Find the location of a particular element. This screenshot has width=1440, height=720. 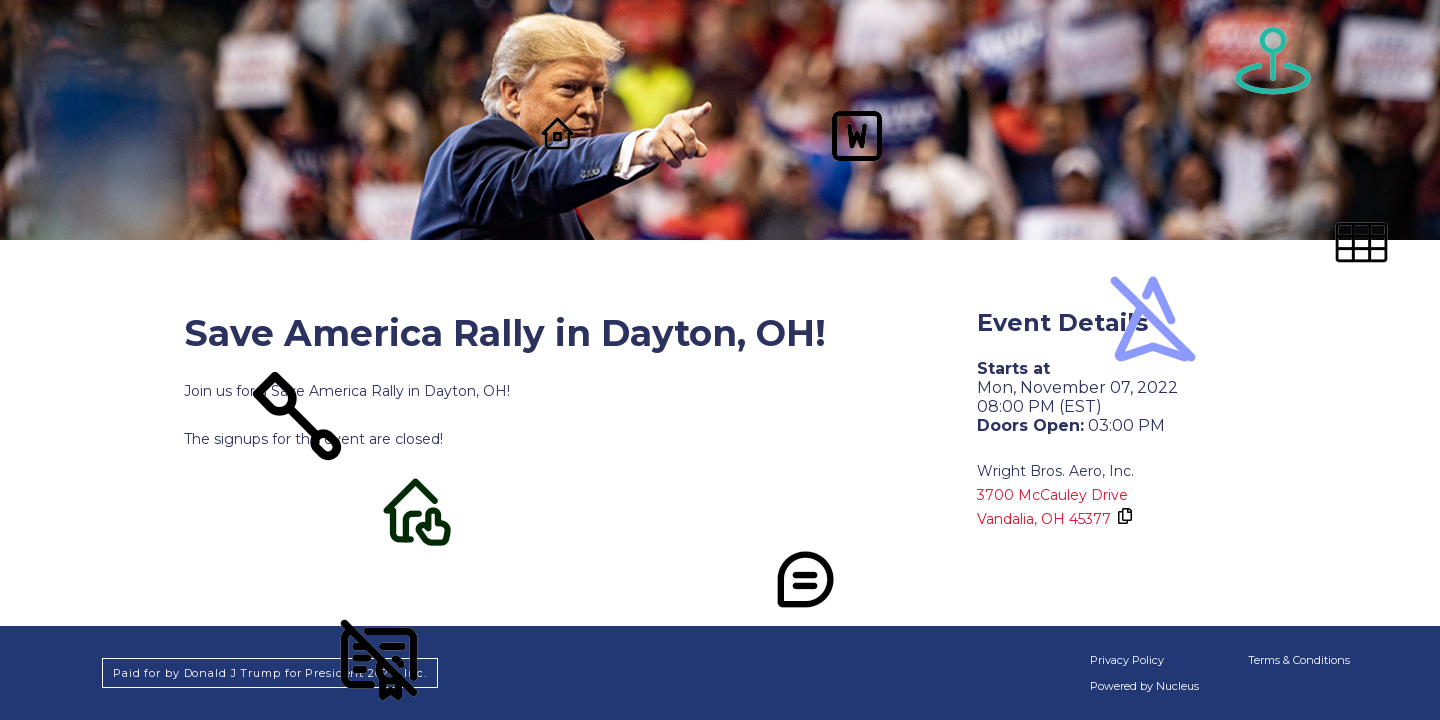

keyboard key for the letter W is located at coordinates (857, 136).